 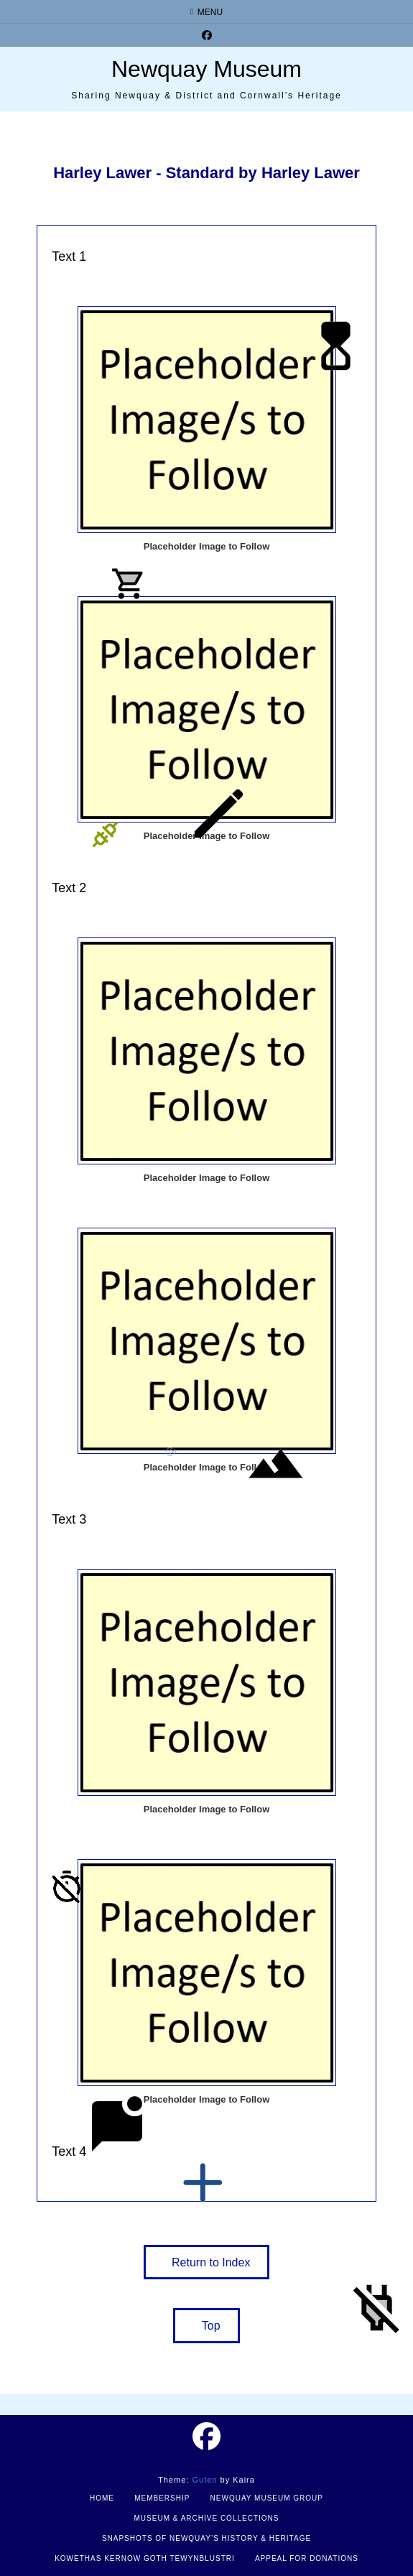 What do you see at coordinates (129, 583) in the screenshot?
I see `access grocery shopping list or cart` at bounding box center [129, 583].